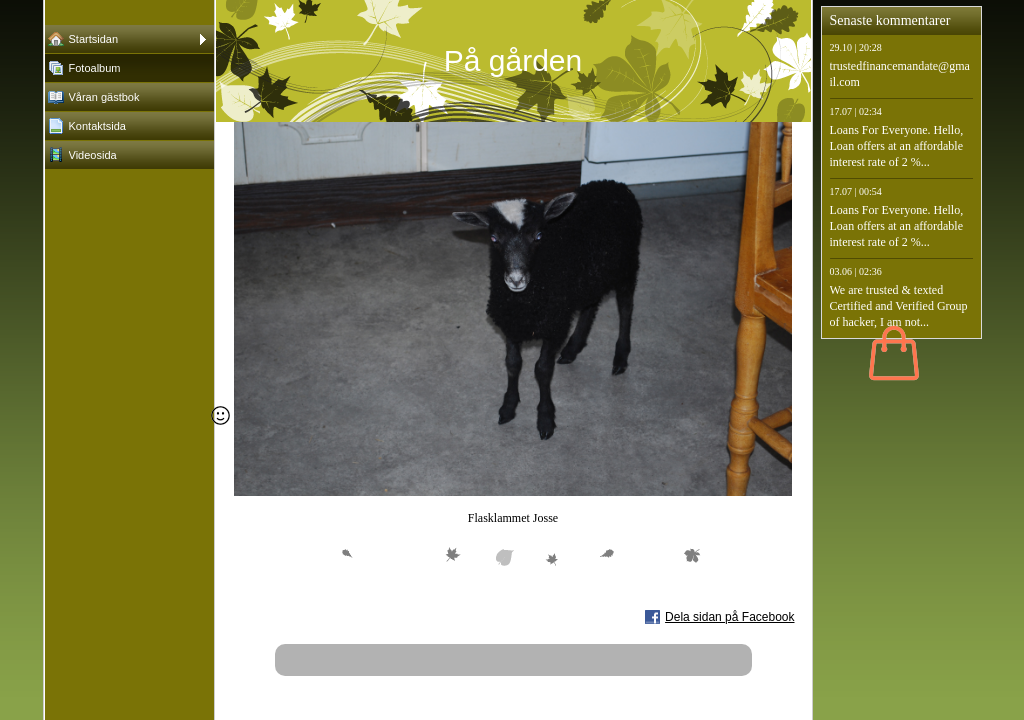 Image resolution: width=1024 pixels, height=720 pixels. I want to click on view your shopping bag, so click(894, 353).